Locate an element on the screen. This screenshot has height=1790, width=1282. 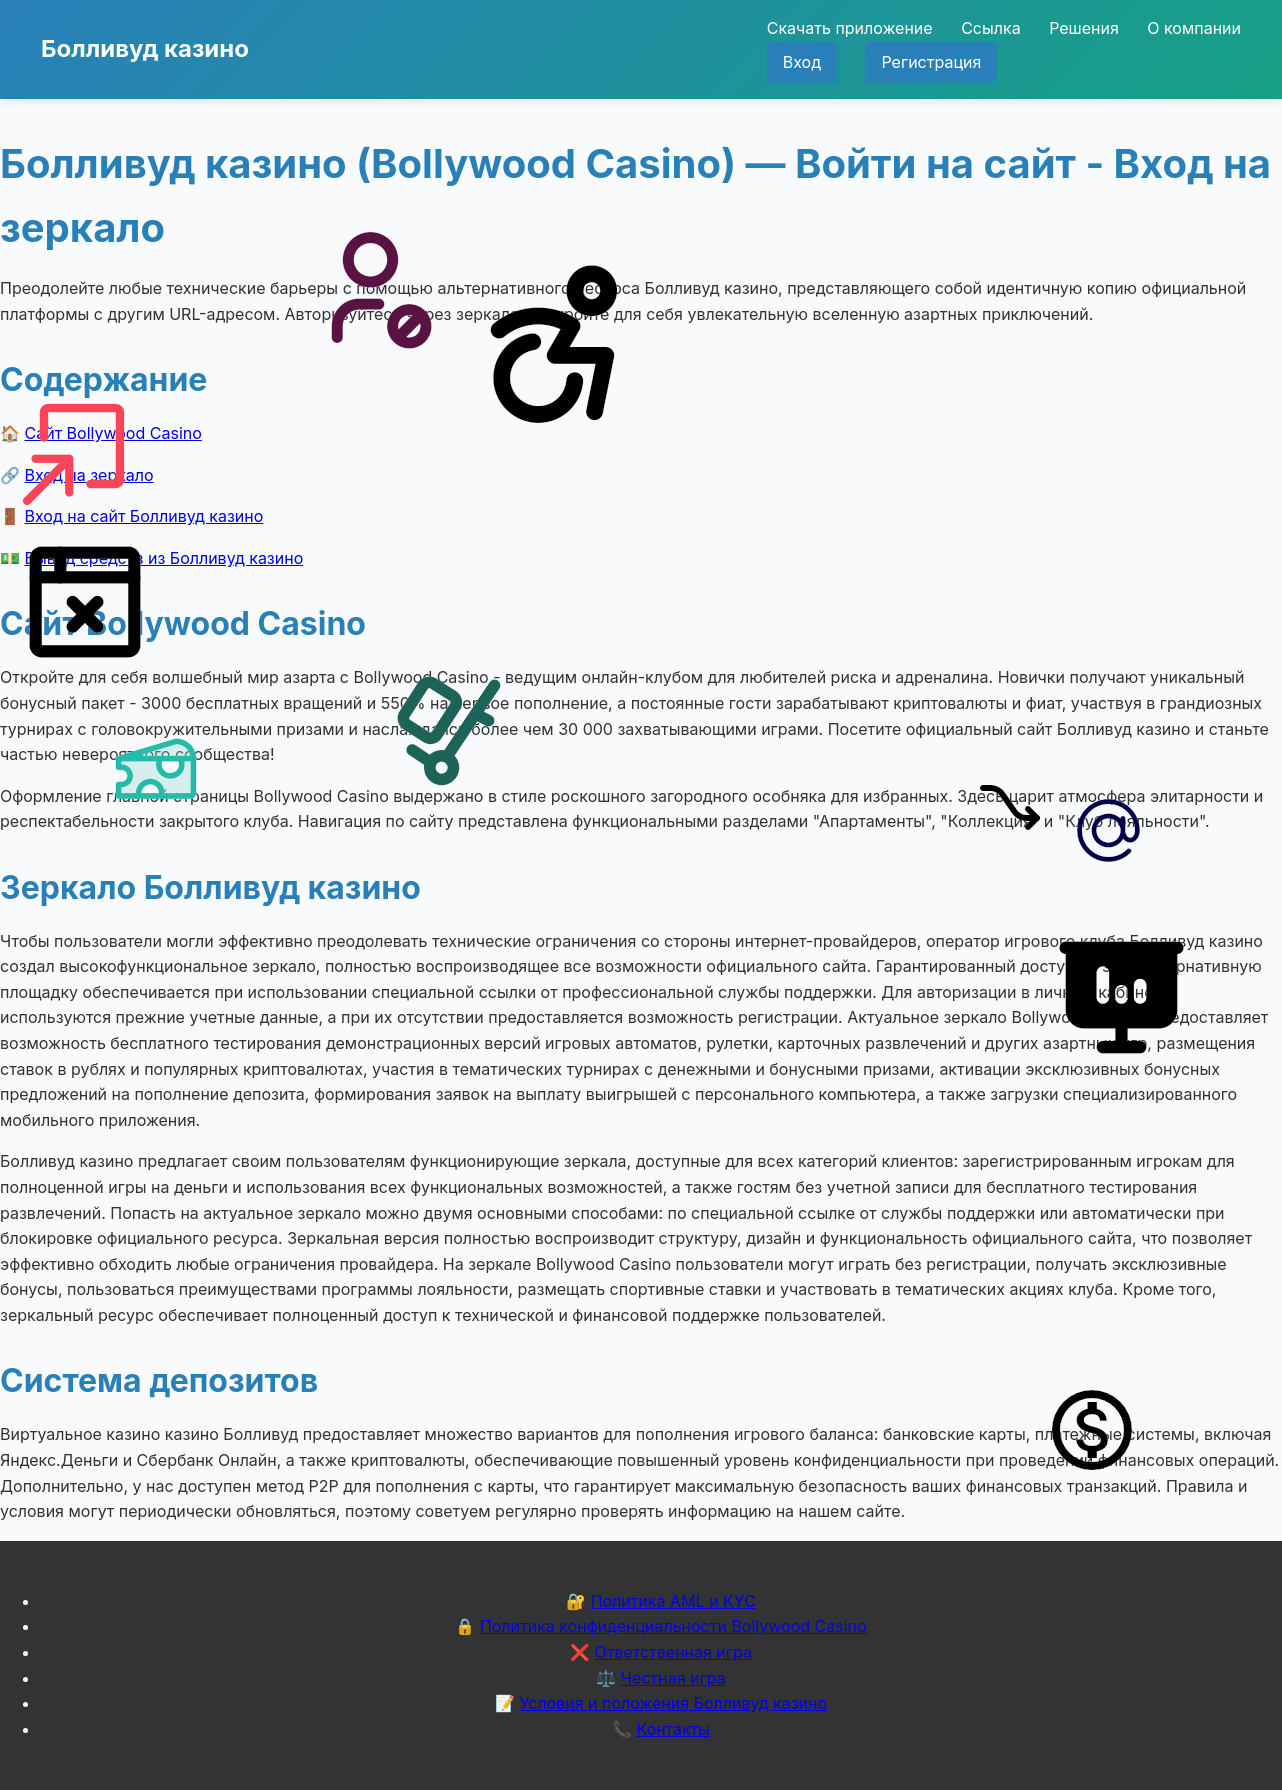
open content in a new window is located at coordinates (73, 454).